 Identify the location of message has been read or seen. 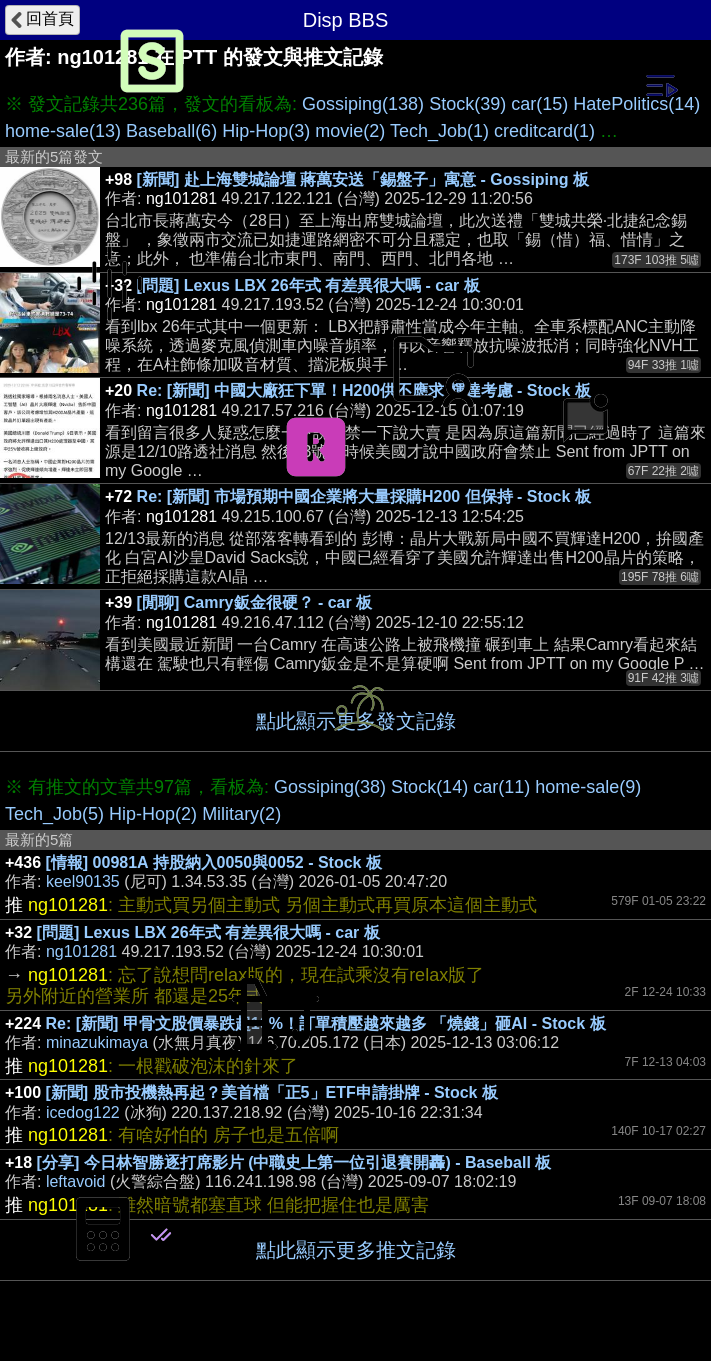
(161, 1235).